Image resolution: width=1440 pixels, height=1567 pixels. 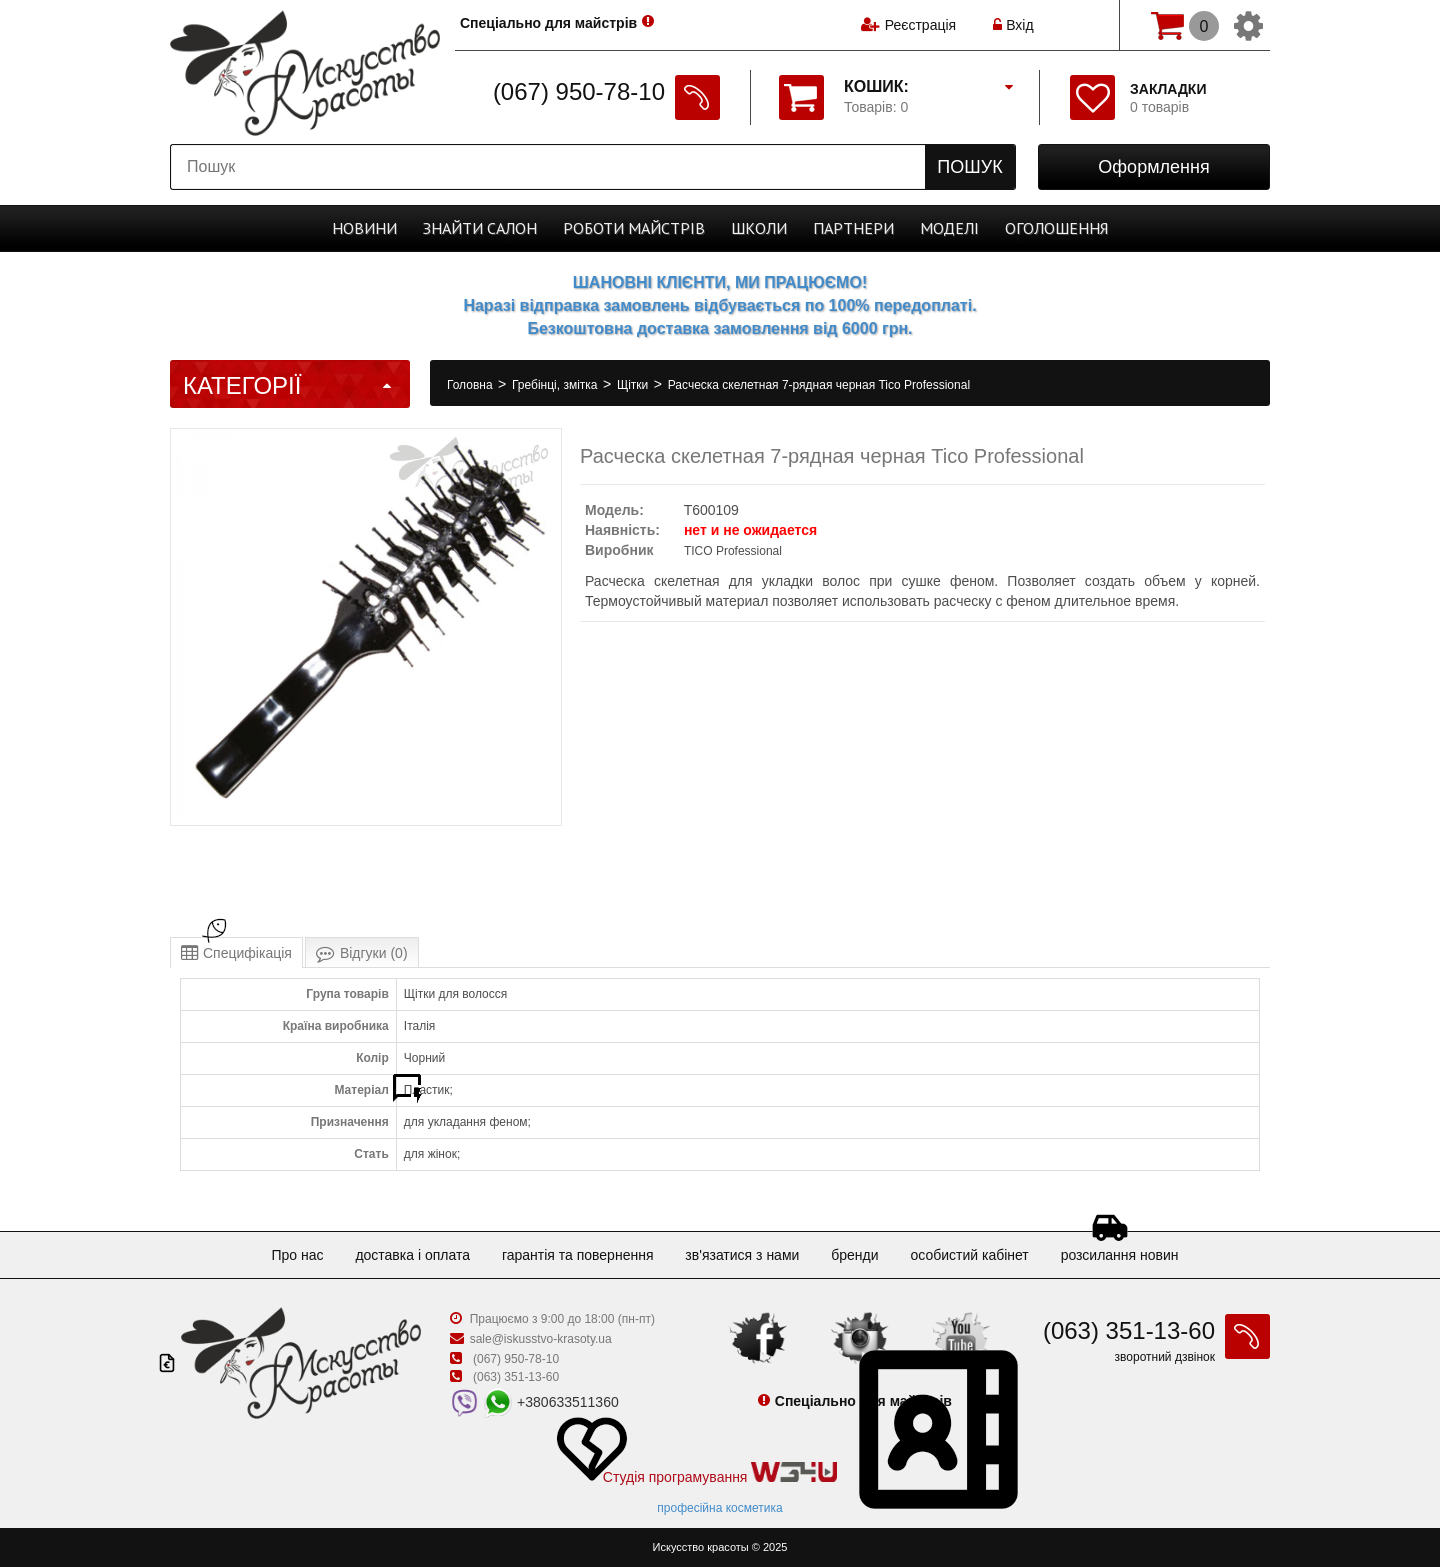 What do you see at coordinates (938, 1429) in the screenshot?
I see `open your contacts or address book` at bounding box center [938, 1429].